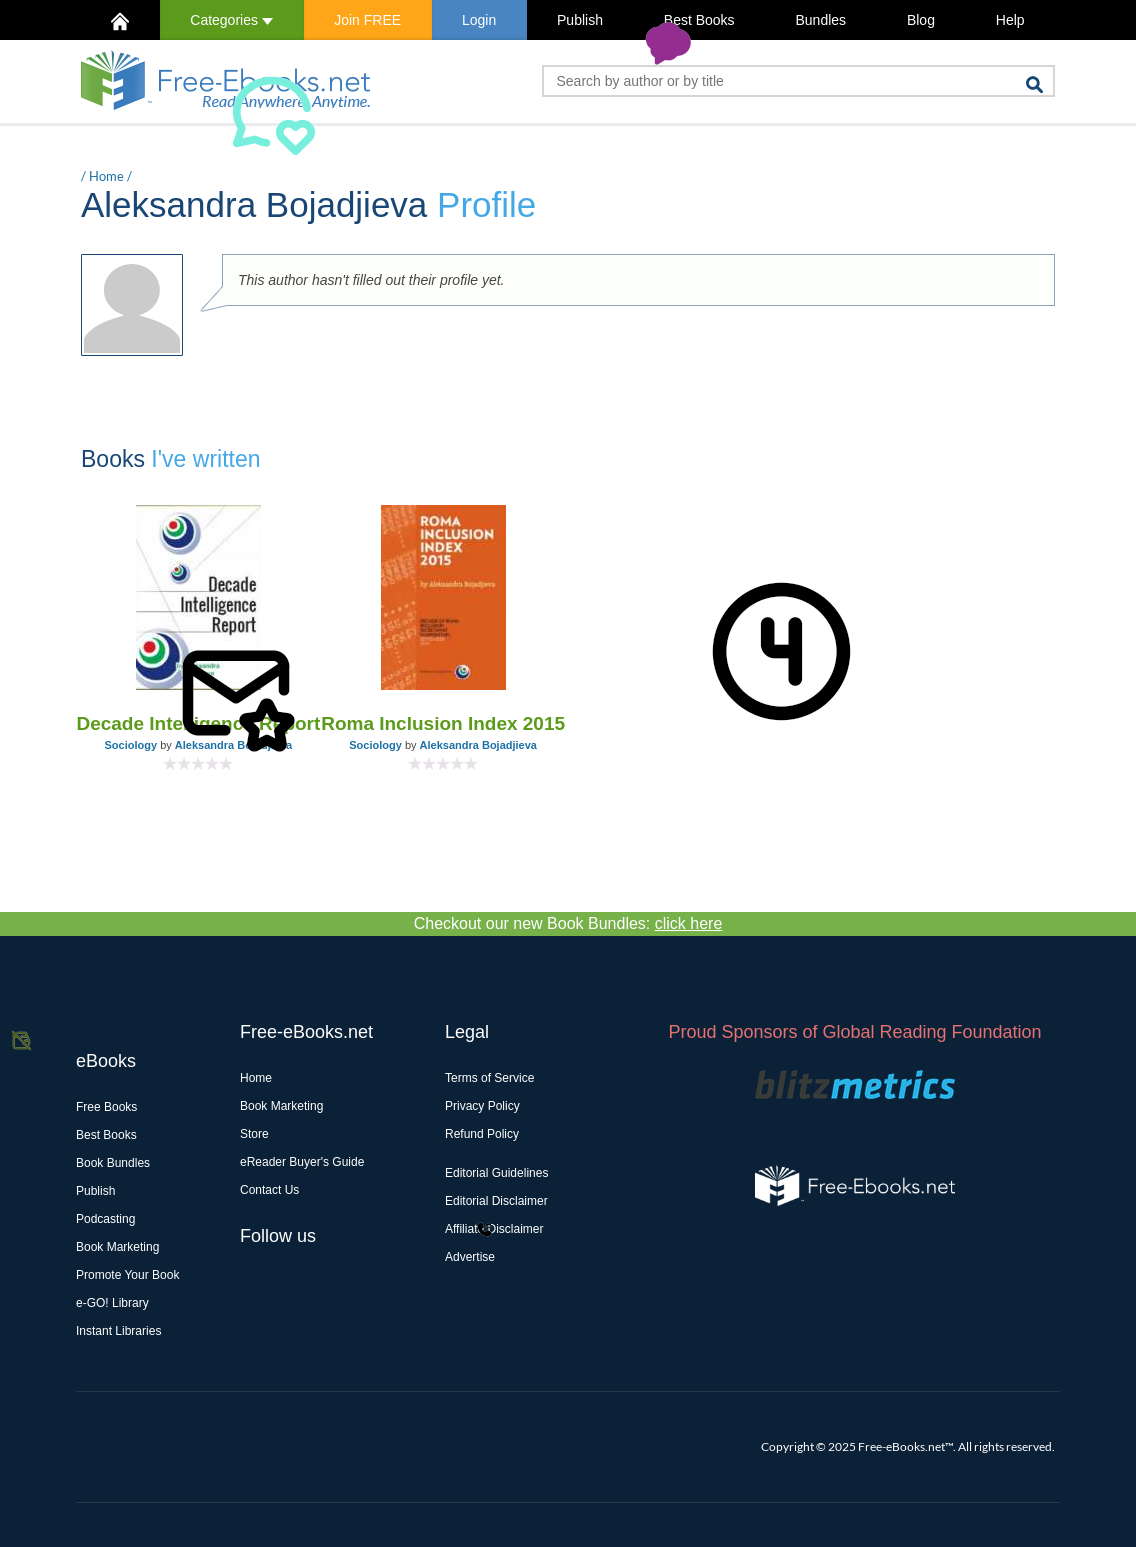 The height and width of the screenshot is (1547, 1136). What do you see at coordinates (485, 1229) in the screenshot?
I see `view contact list or phone directory` at bounding box center [485, 1229].